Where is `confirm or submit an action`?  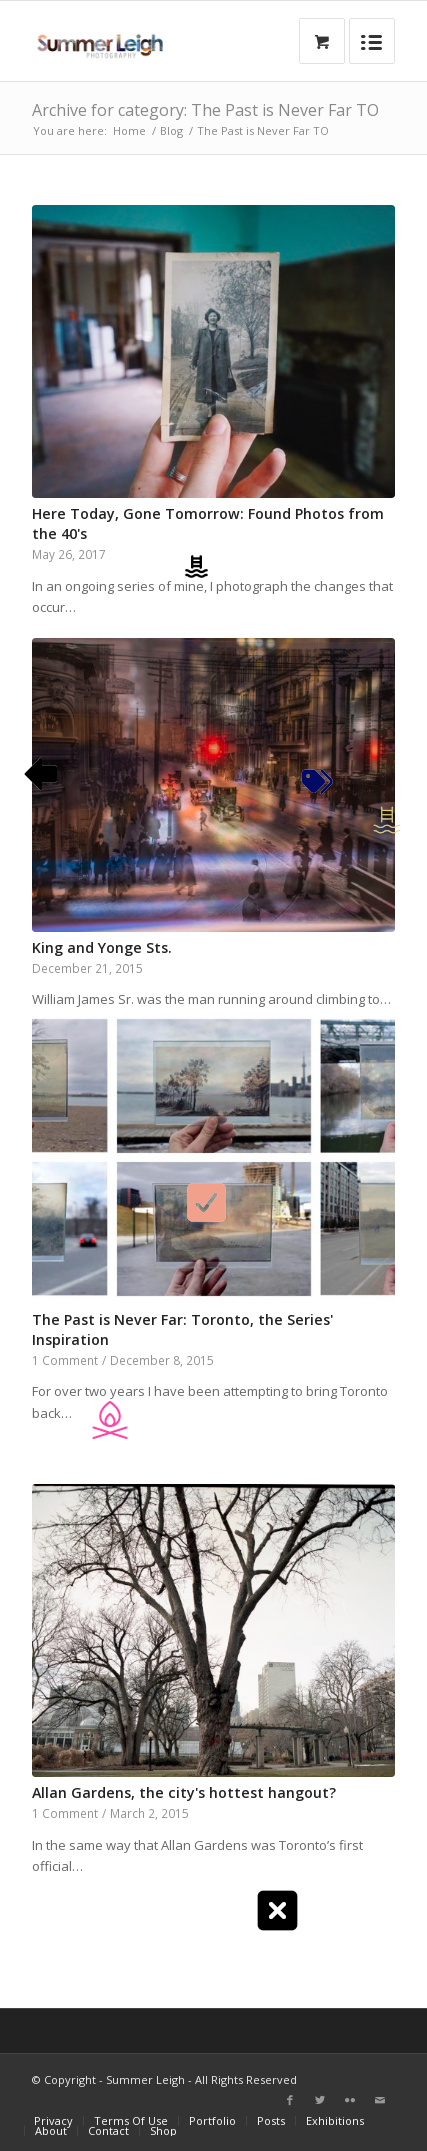
confirm or submit an action is located at coordinates (206, 1202).